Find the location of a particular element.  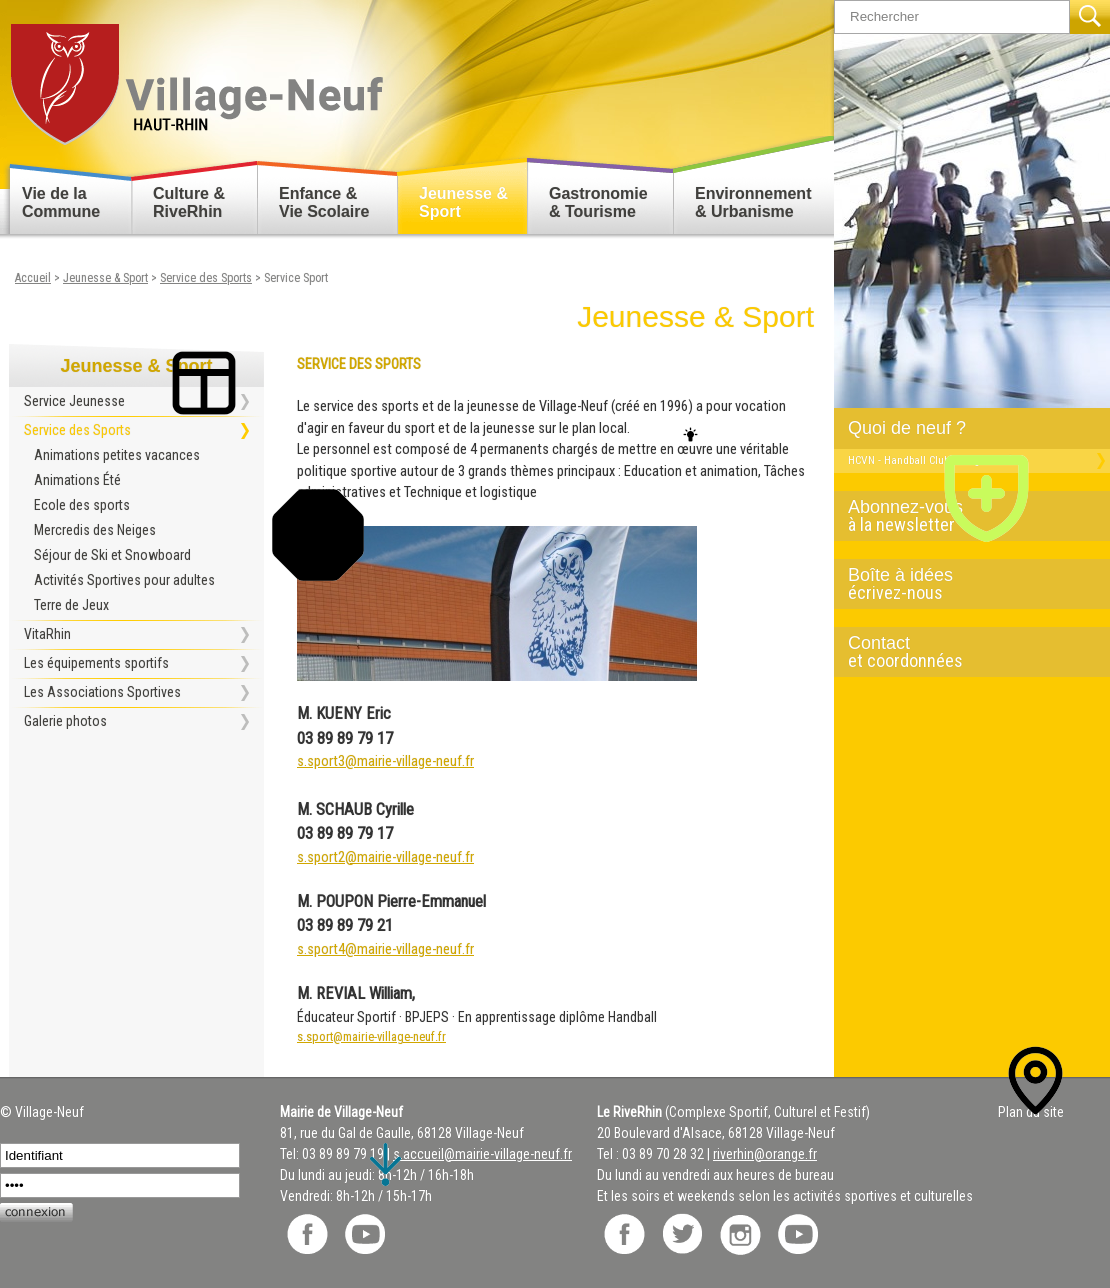

view or access a saved location is located at coordinates (1035, 1080).